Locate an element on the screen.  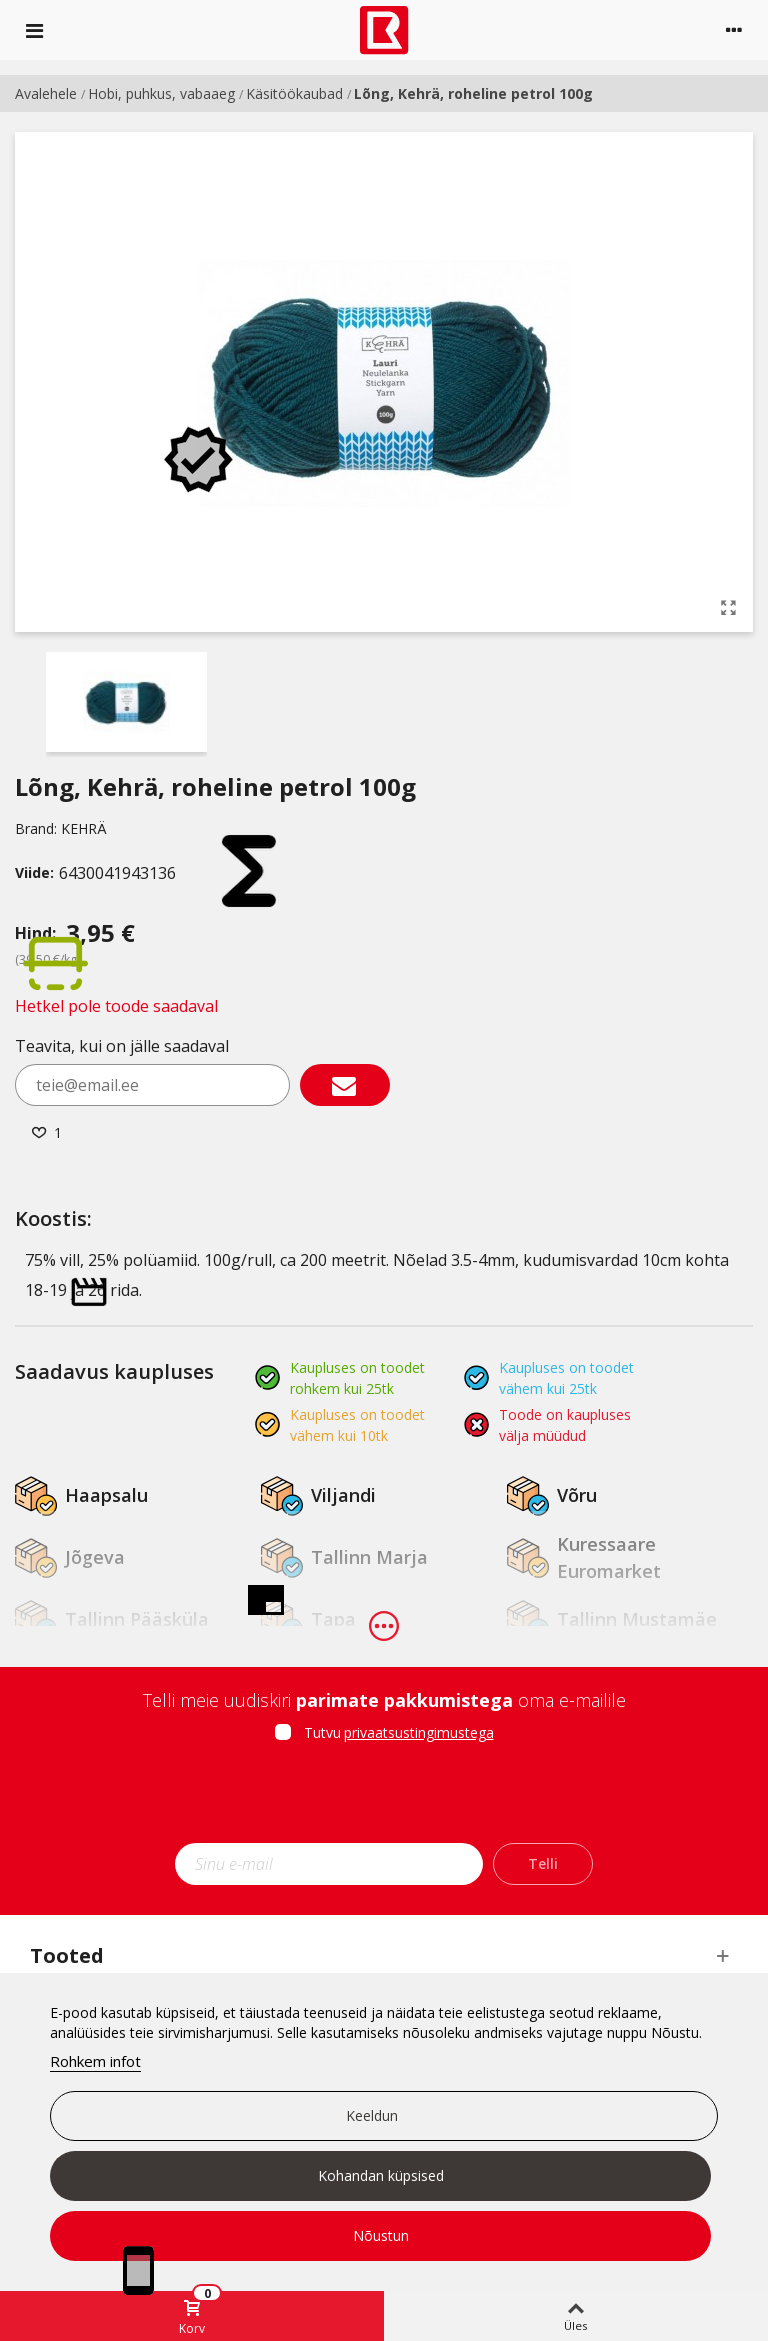
indicates a verified account or profile is located at coordinates (198, 459).